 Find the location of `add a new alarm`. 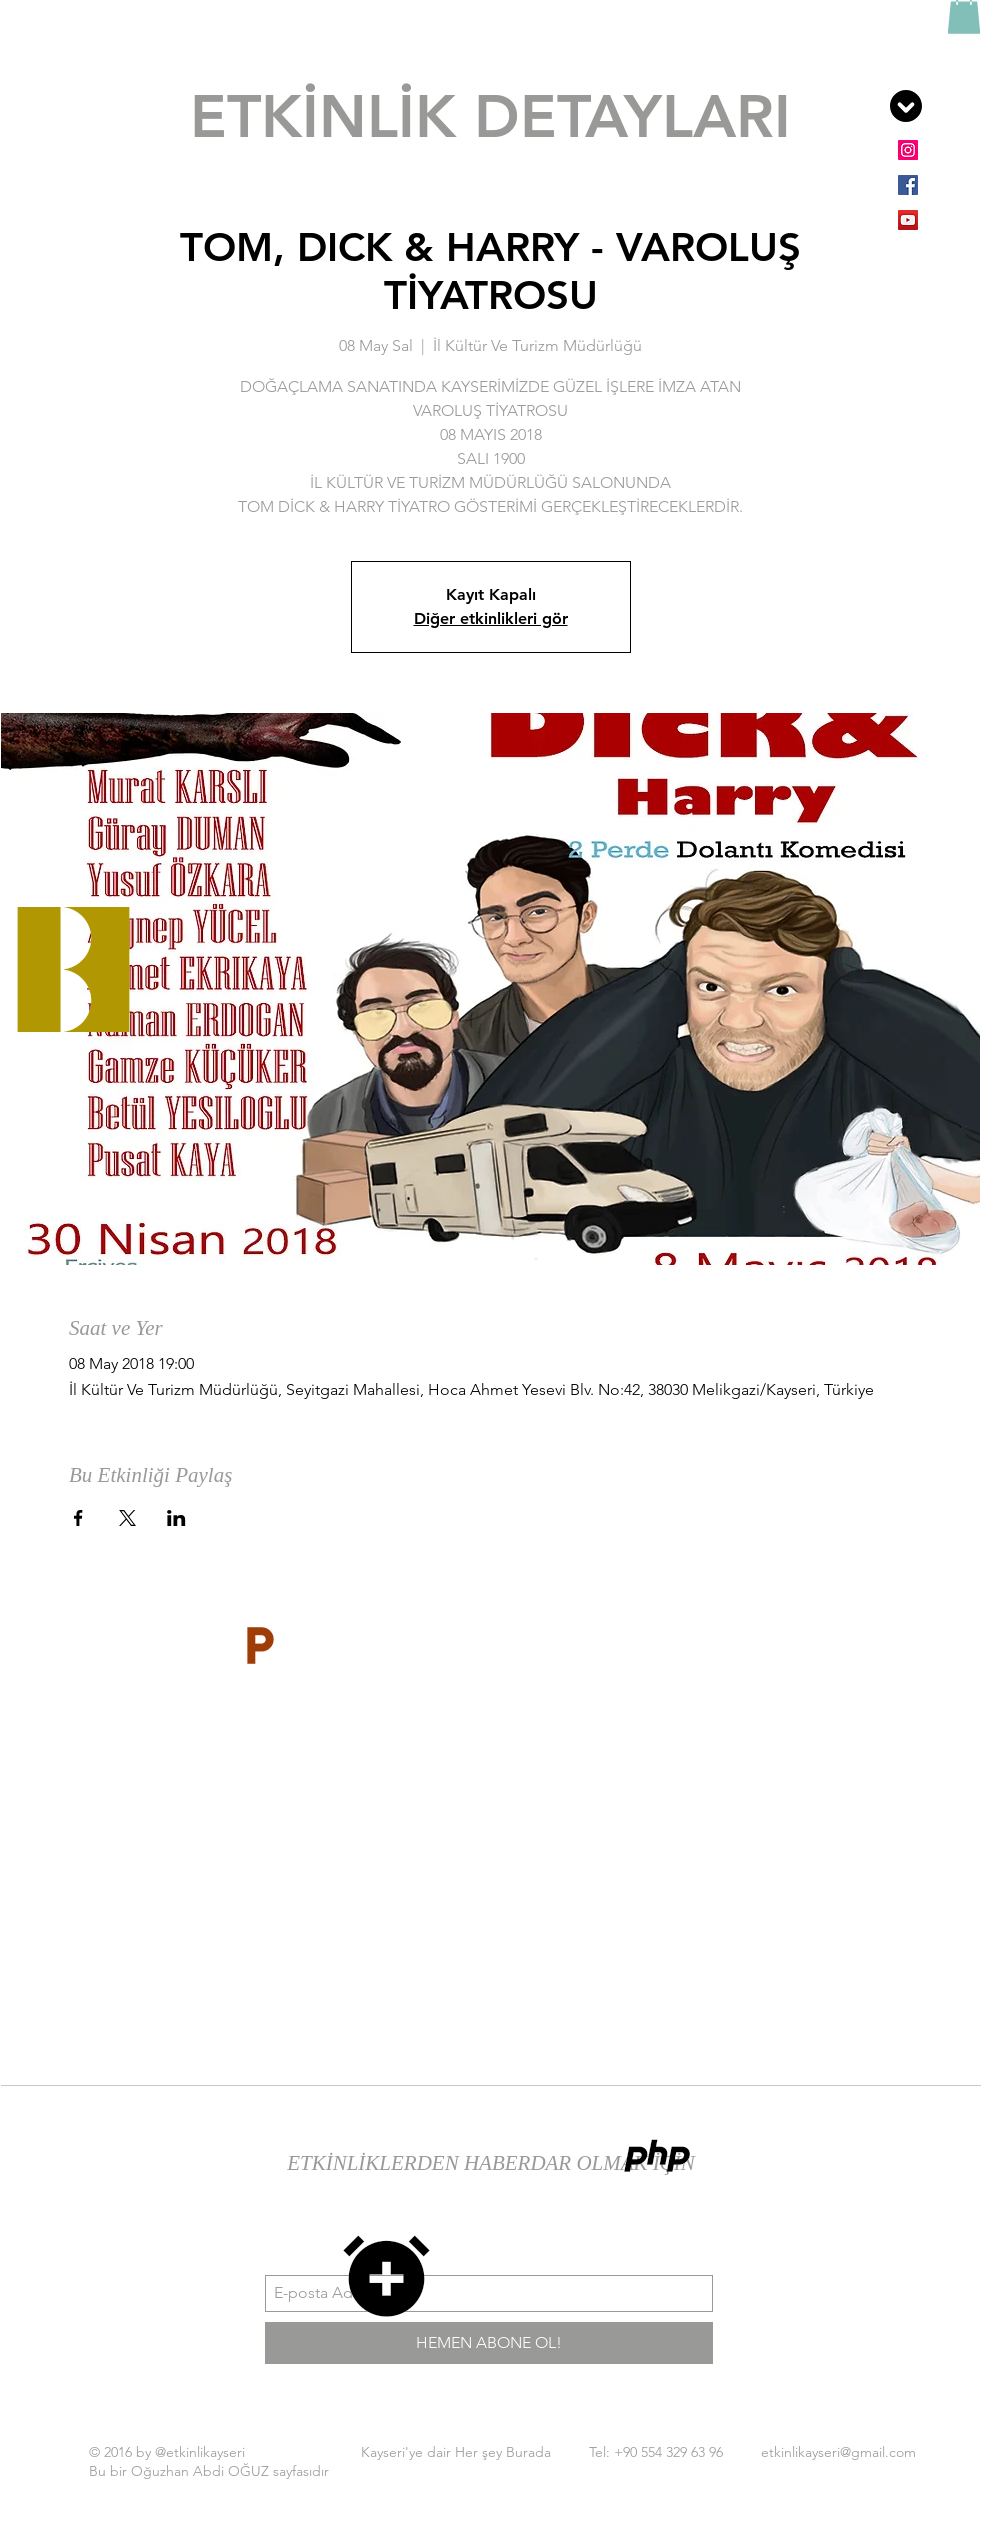

add a new alarm is located at coordinates (386, 2274).